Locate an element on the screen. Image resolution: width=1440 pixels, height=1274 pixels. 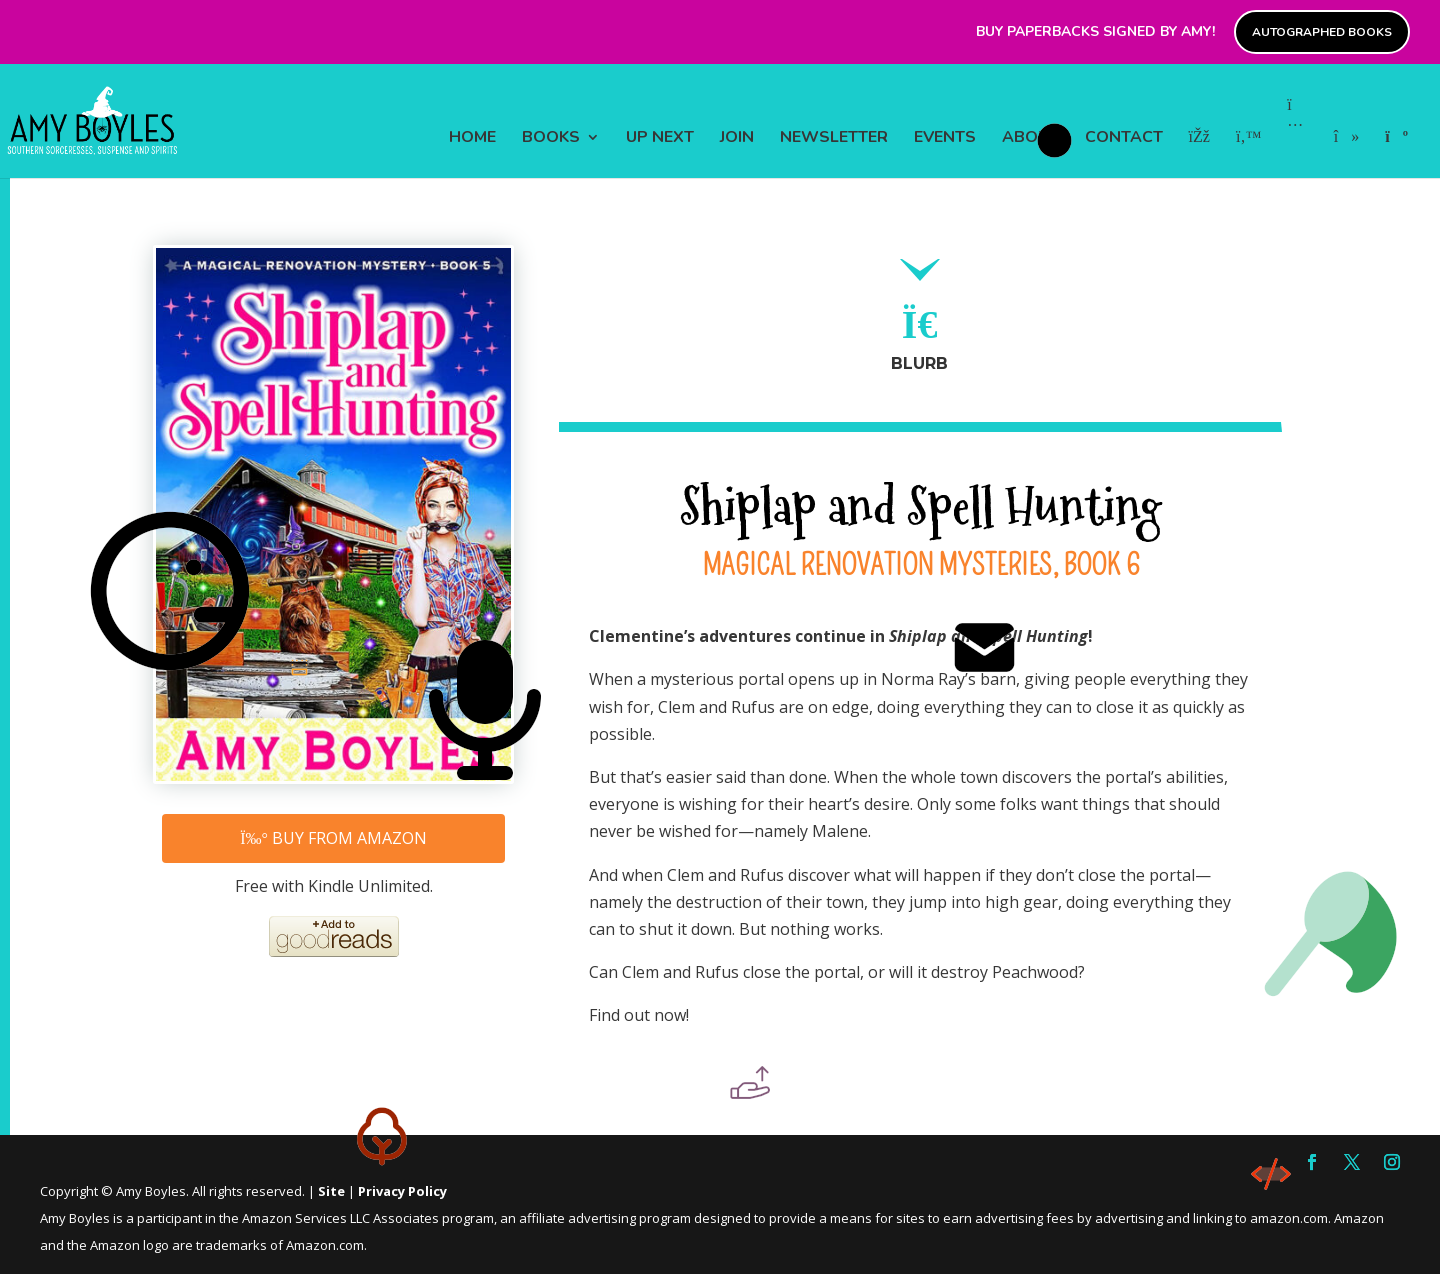
open your inbox or messages is located at coordinates (984, 647).